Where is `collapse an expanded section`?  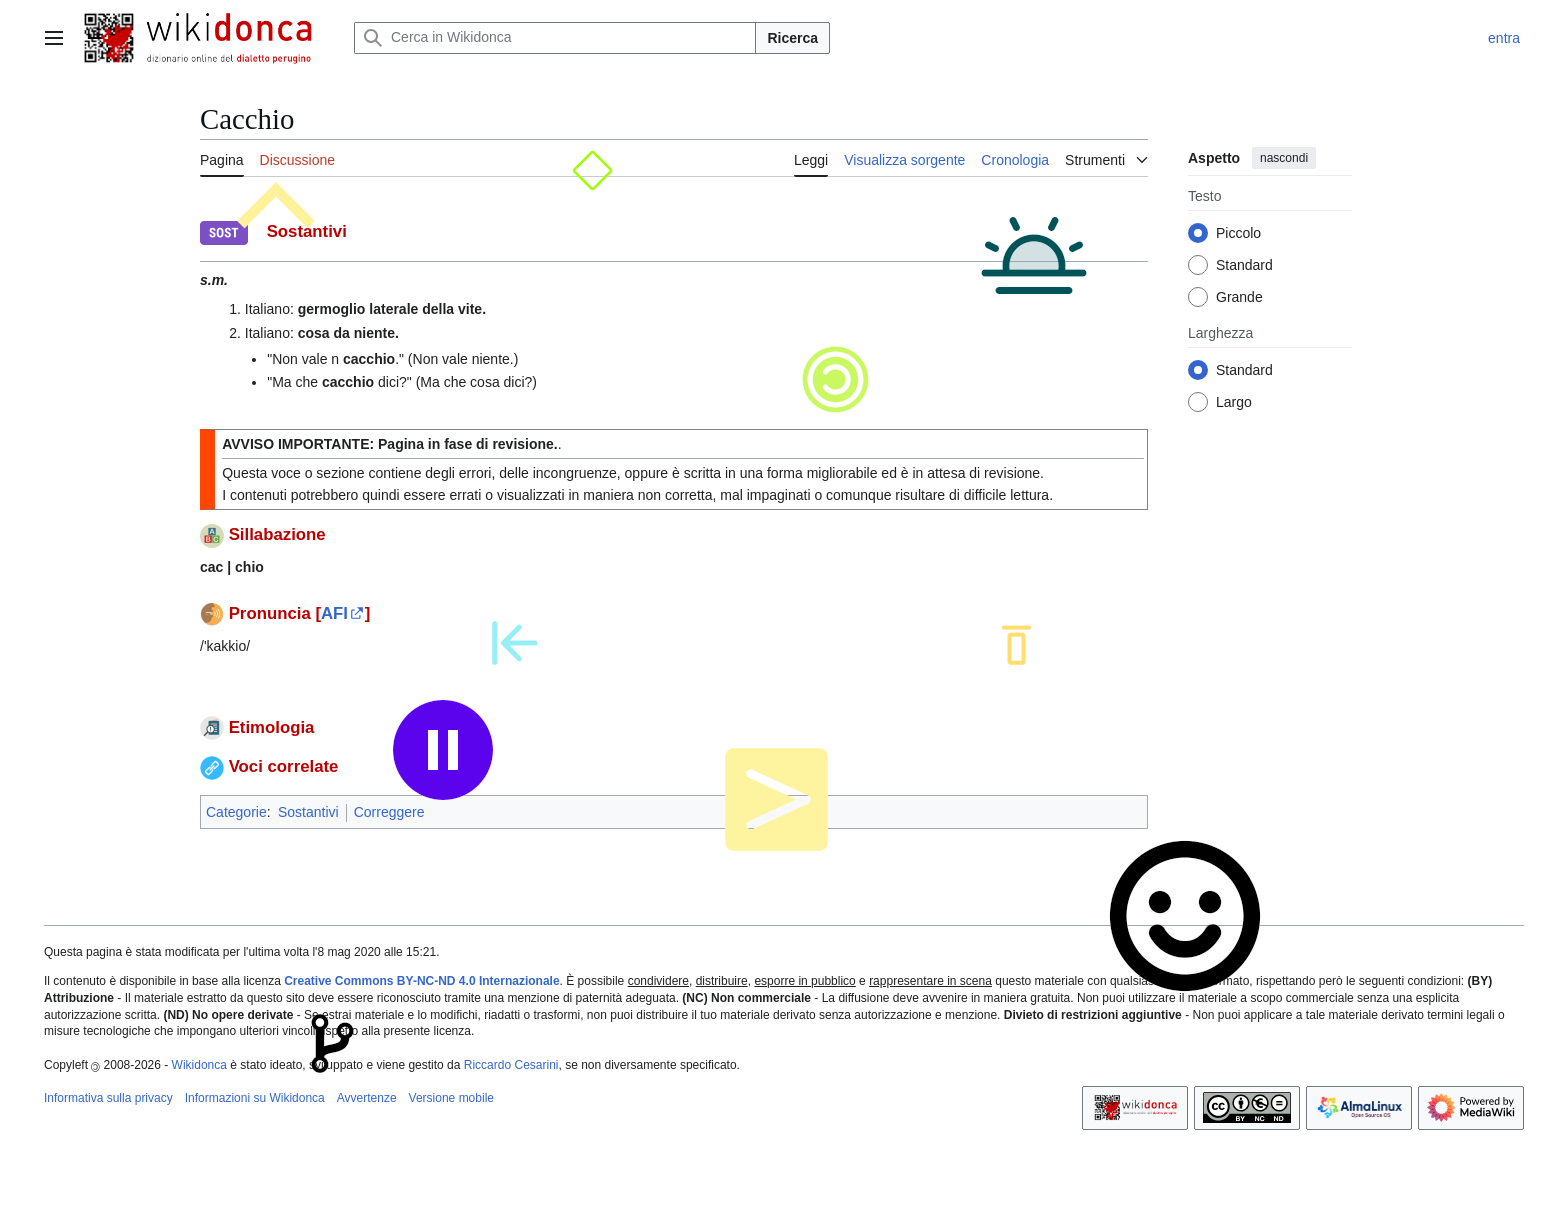 collapse an expanded section is located at coordinates (276, 205).